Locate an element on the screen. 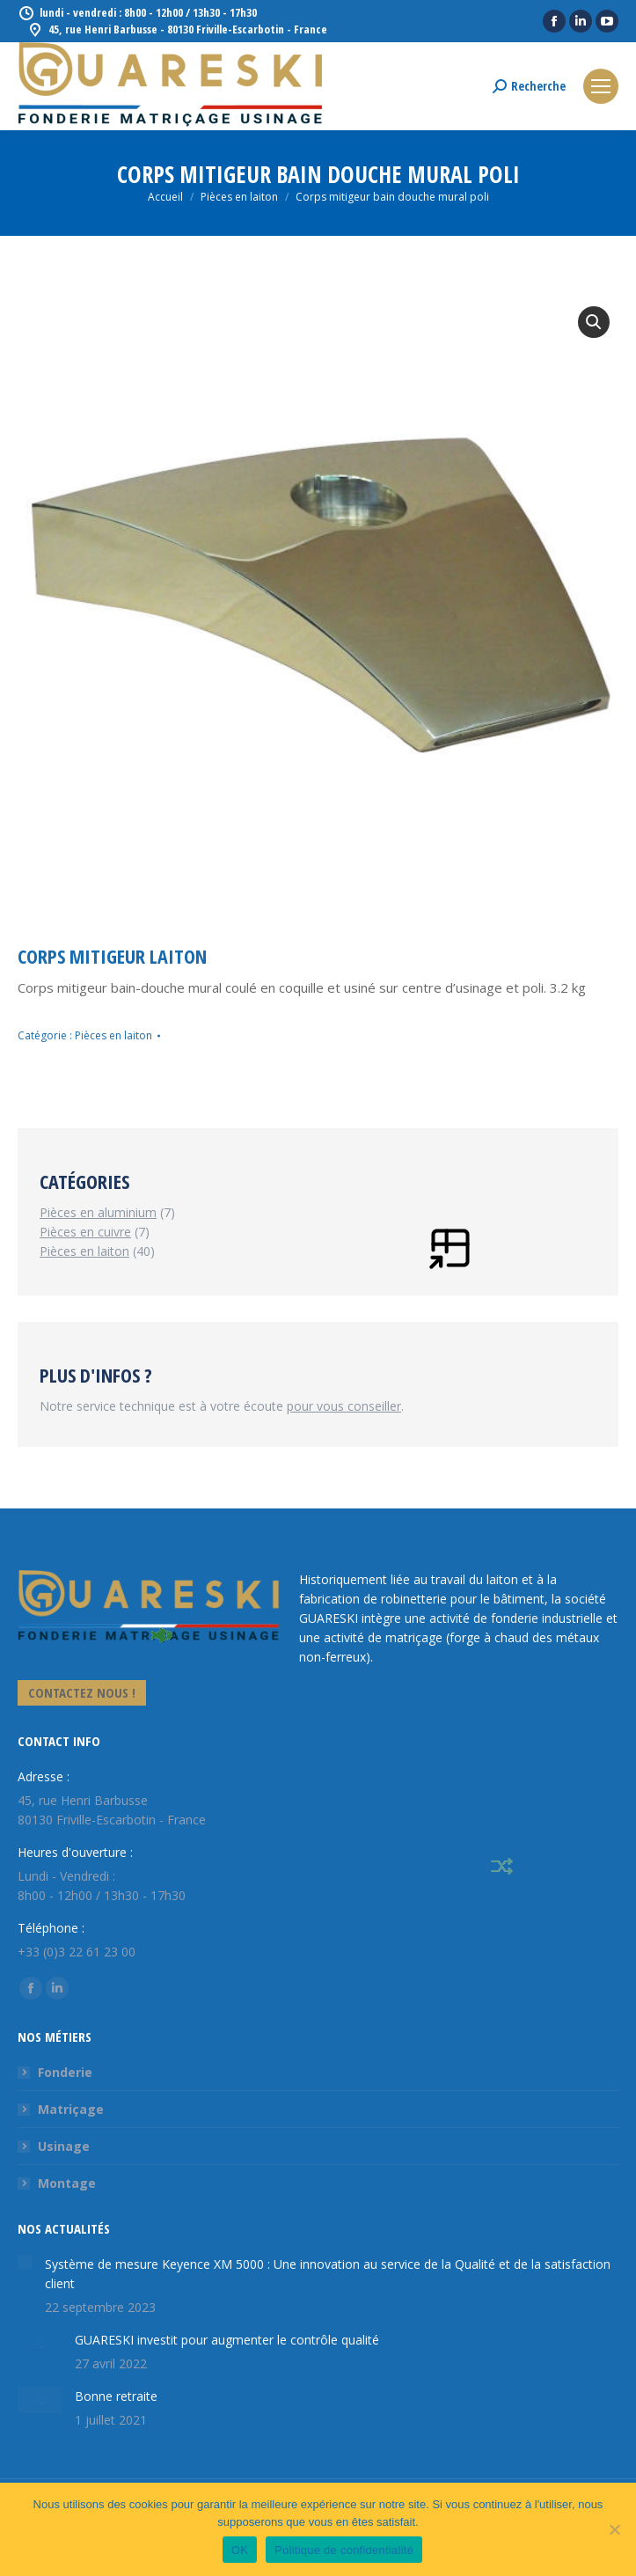 Image resolution: width=636 pixels, height=2576 pixels. access aquarium or fish-related features is located at coordinates (162, 1635).